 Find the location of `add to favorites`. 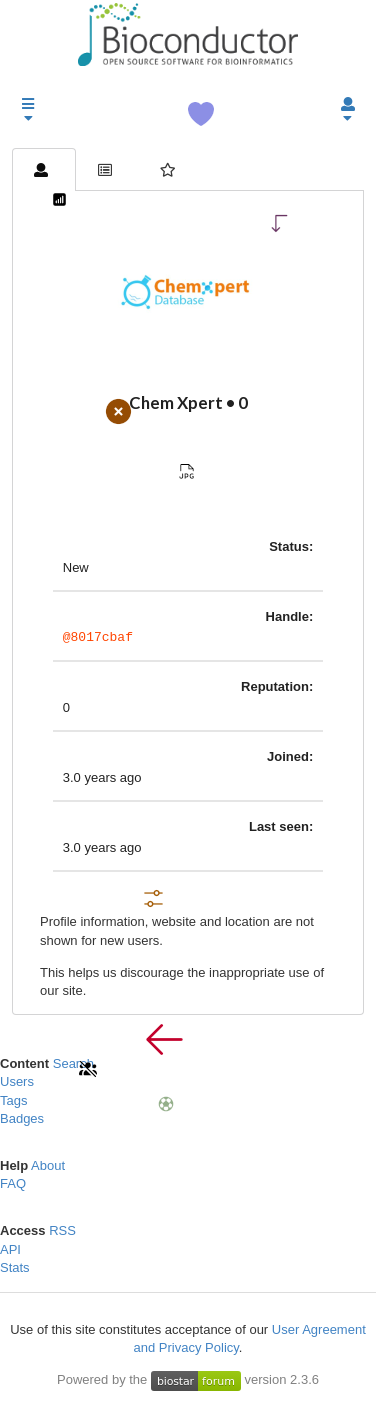

add to favorites is located at coordinates (201, 114).